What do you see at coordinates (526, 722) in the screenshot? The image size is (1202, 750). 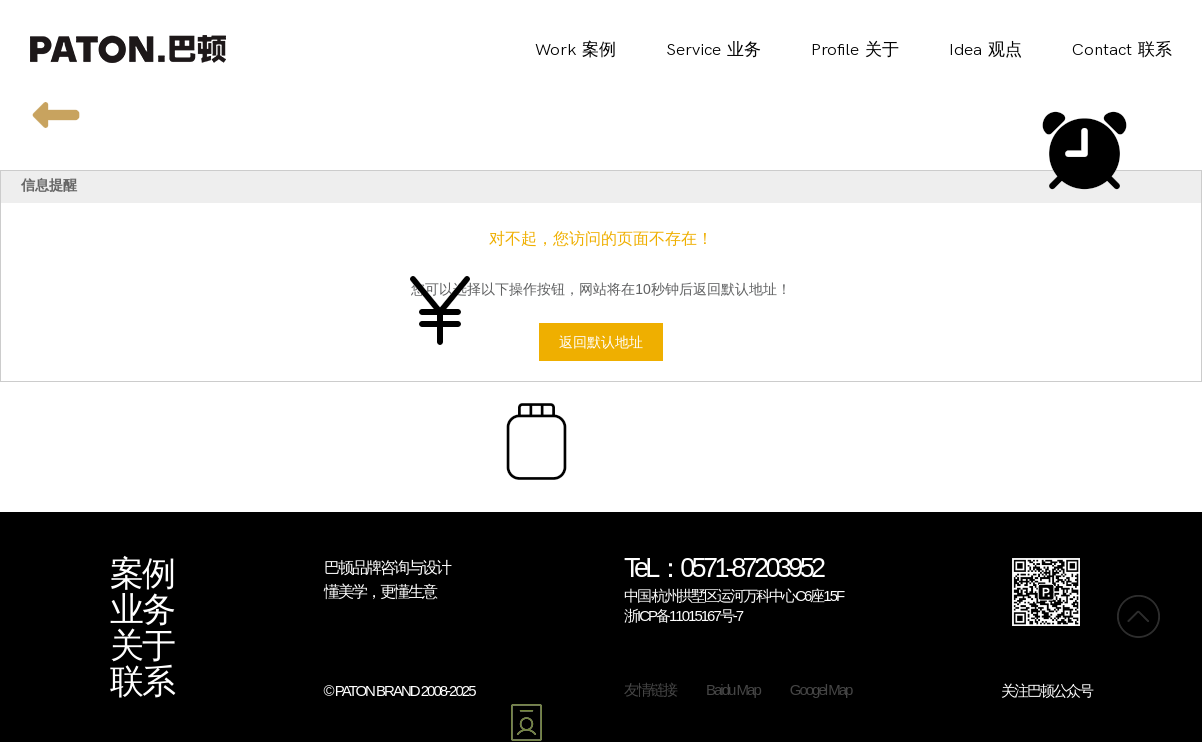 I see `view your profile or identification details` at bounding box center [526, 722].